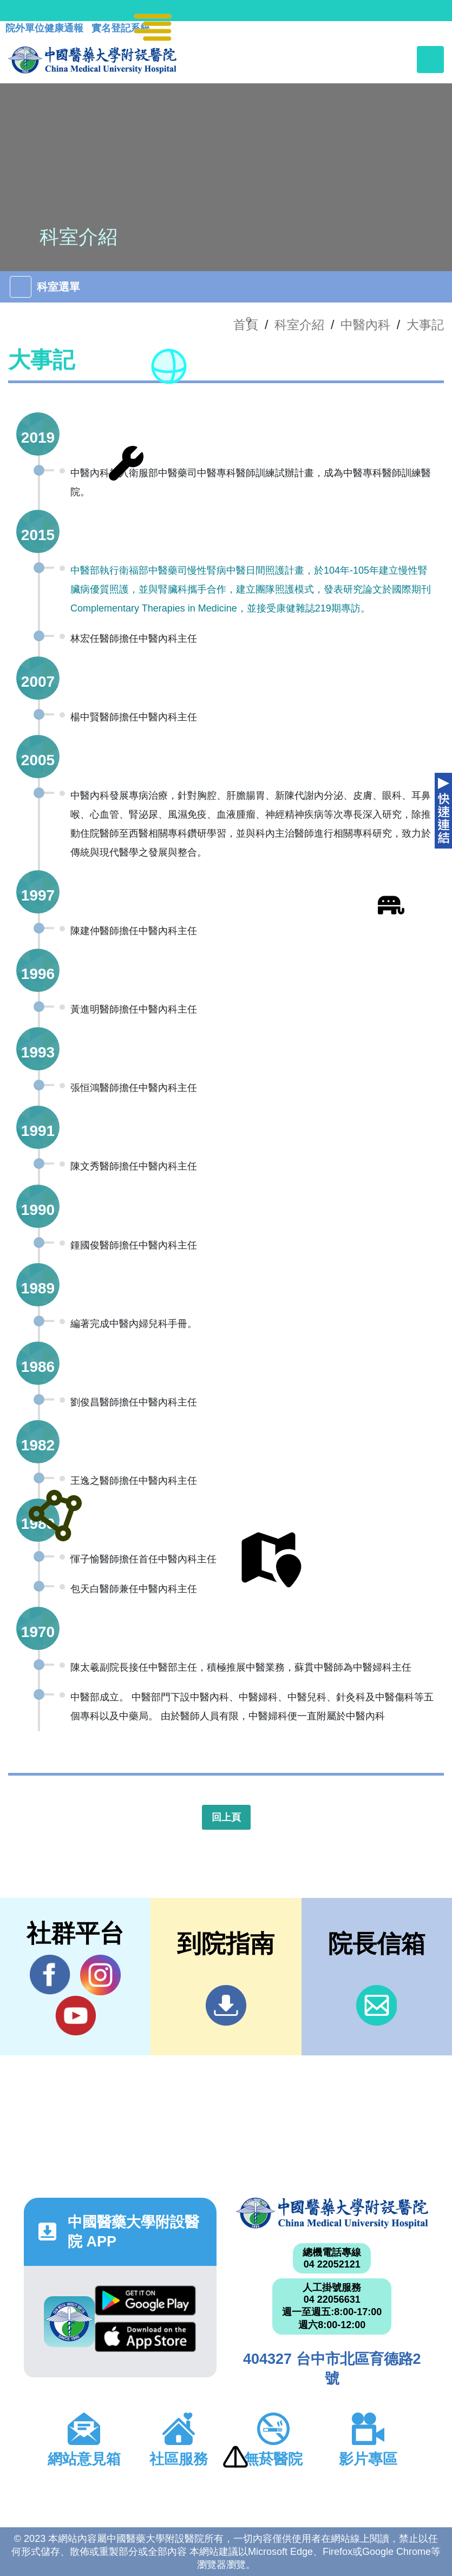 This screenshot has height=2576, width=452. What do you see at coordinates (153, 28) in the screenshot?
I see `align text to the right` at bounding box center [153, 28].